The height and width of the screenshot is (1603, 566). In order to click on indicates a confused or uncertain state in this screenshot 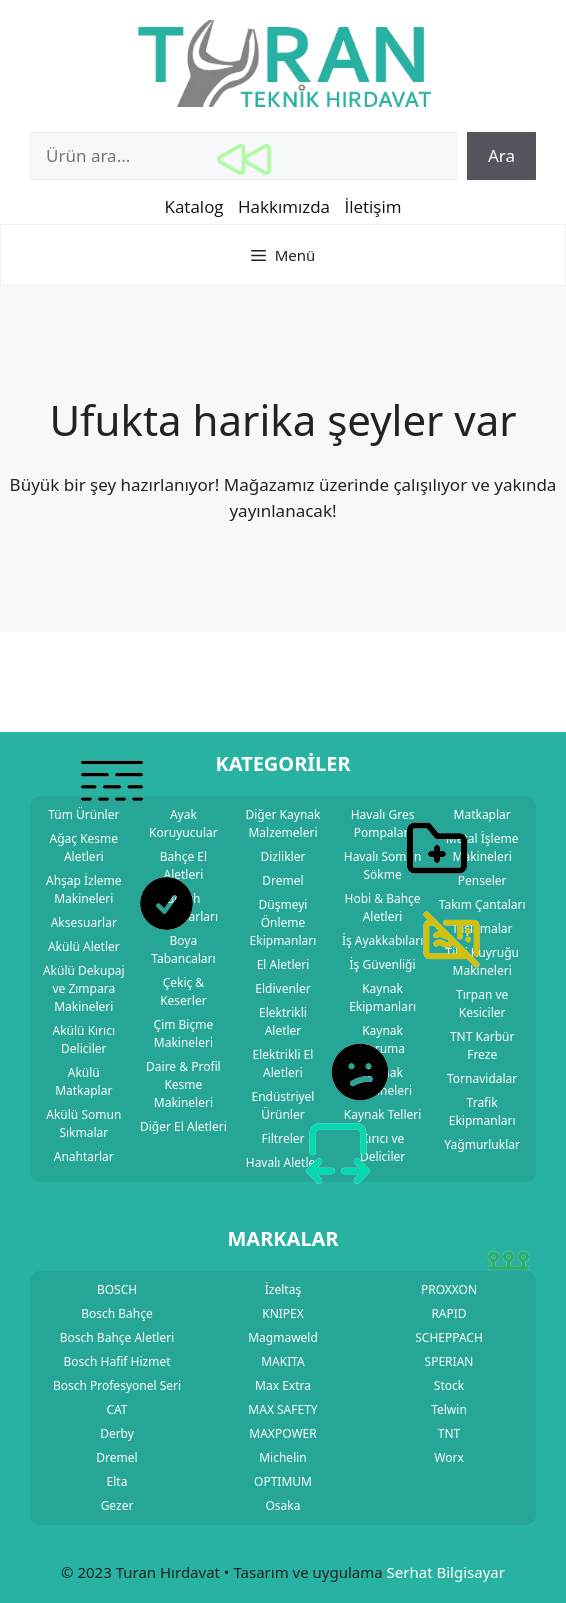, I will do `click(360, 1072)`.